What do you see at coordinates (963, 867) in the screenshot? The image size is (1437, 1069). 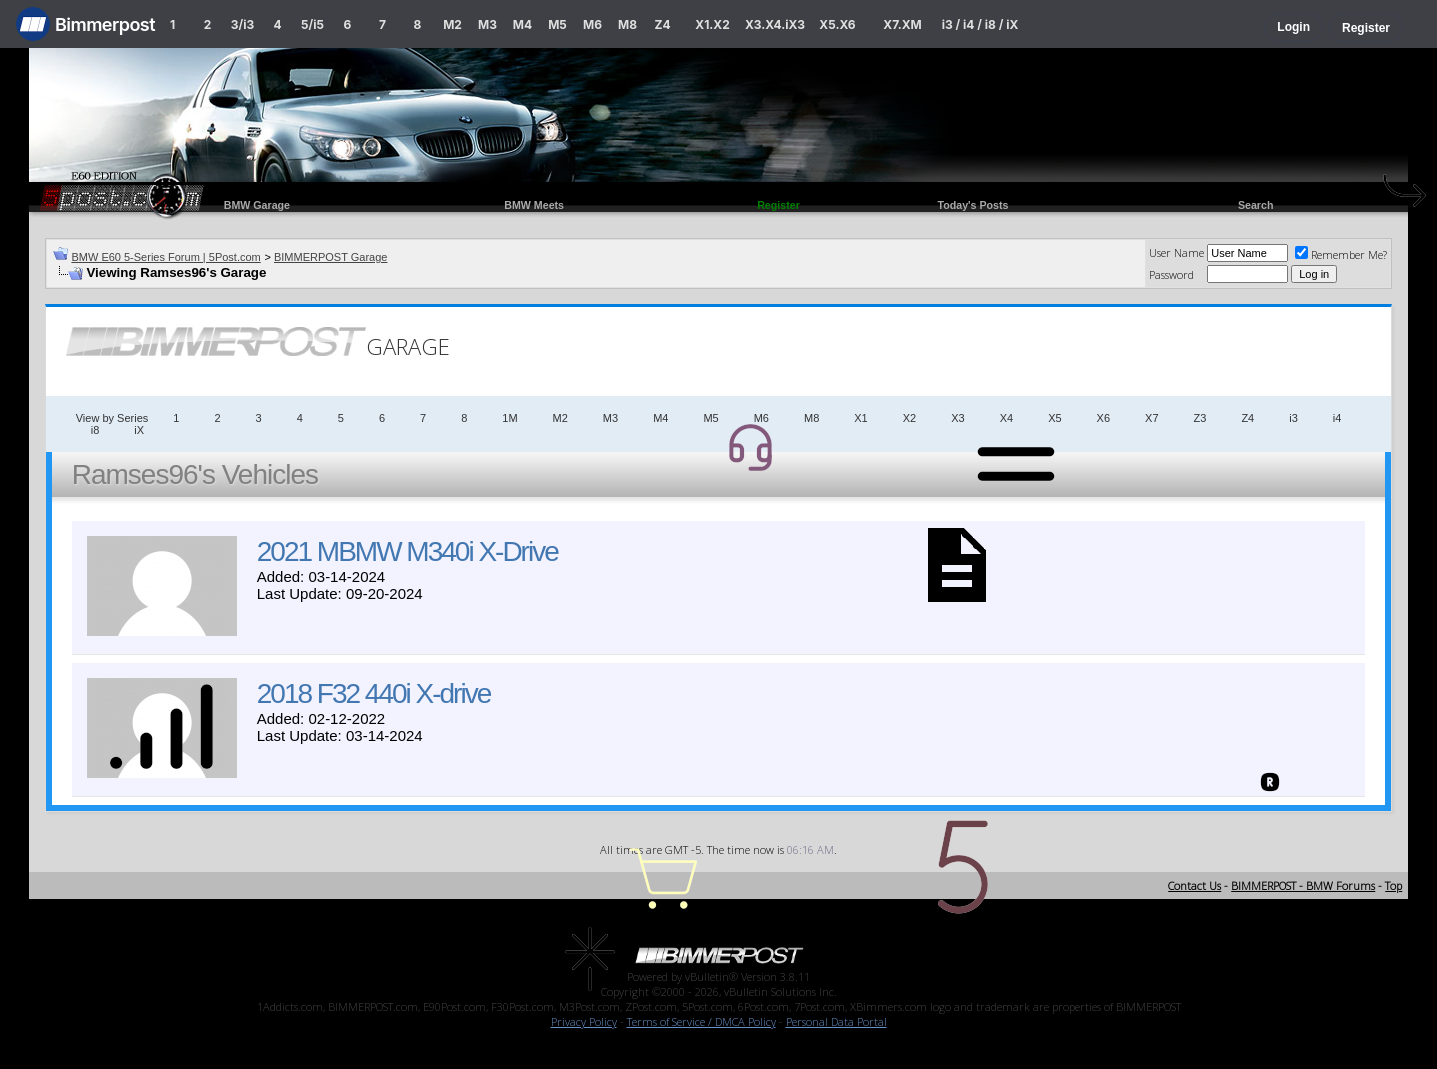 I see `indicates the number five in a list or sequence` at bounding box center [963, 867].